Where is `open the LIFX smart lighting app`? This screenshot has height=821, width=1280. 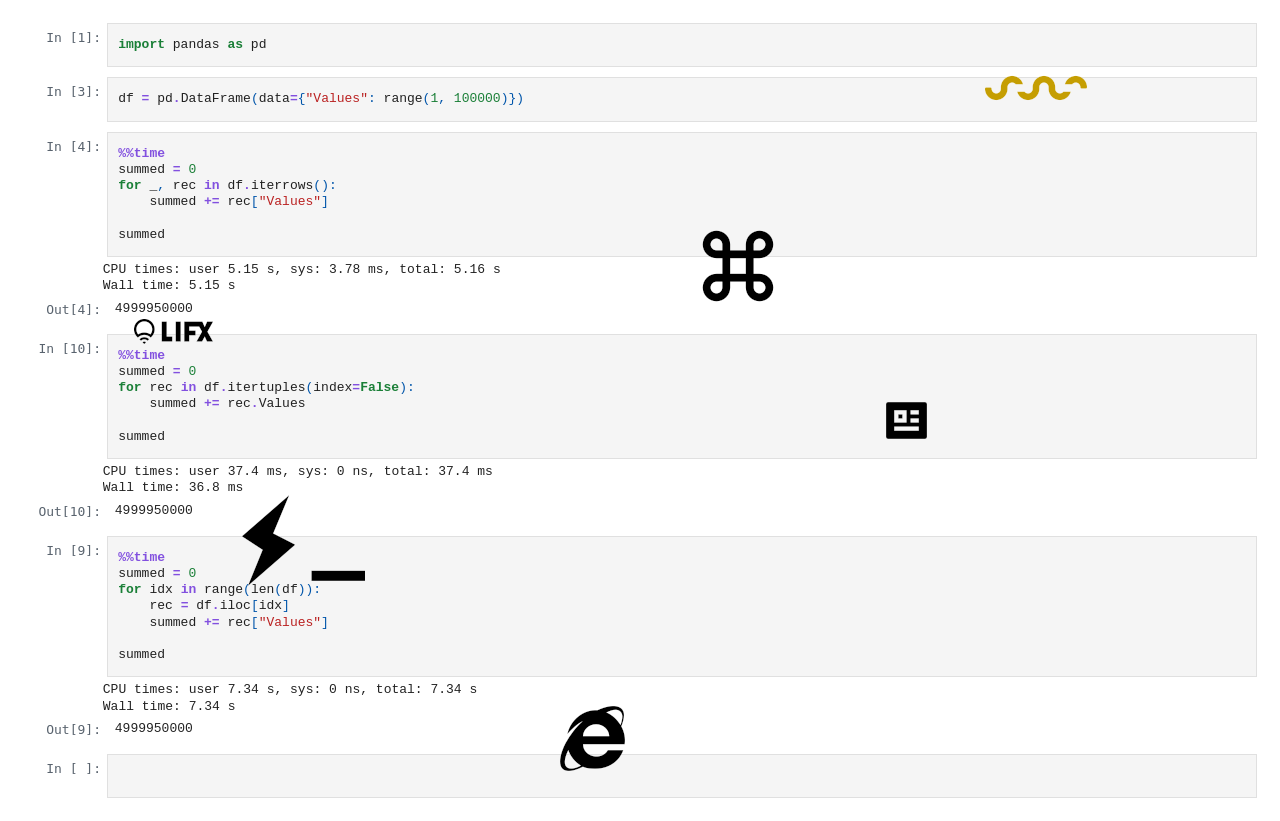
open the LIFX smart lighting app is located at coordinates (173, 331).